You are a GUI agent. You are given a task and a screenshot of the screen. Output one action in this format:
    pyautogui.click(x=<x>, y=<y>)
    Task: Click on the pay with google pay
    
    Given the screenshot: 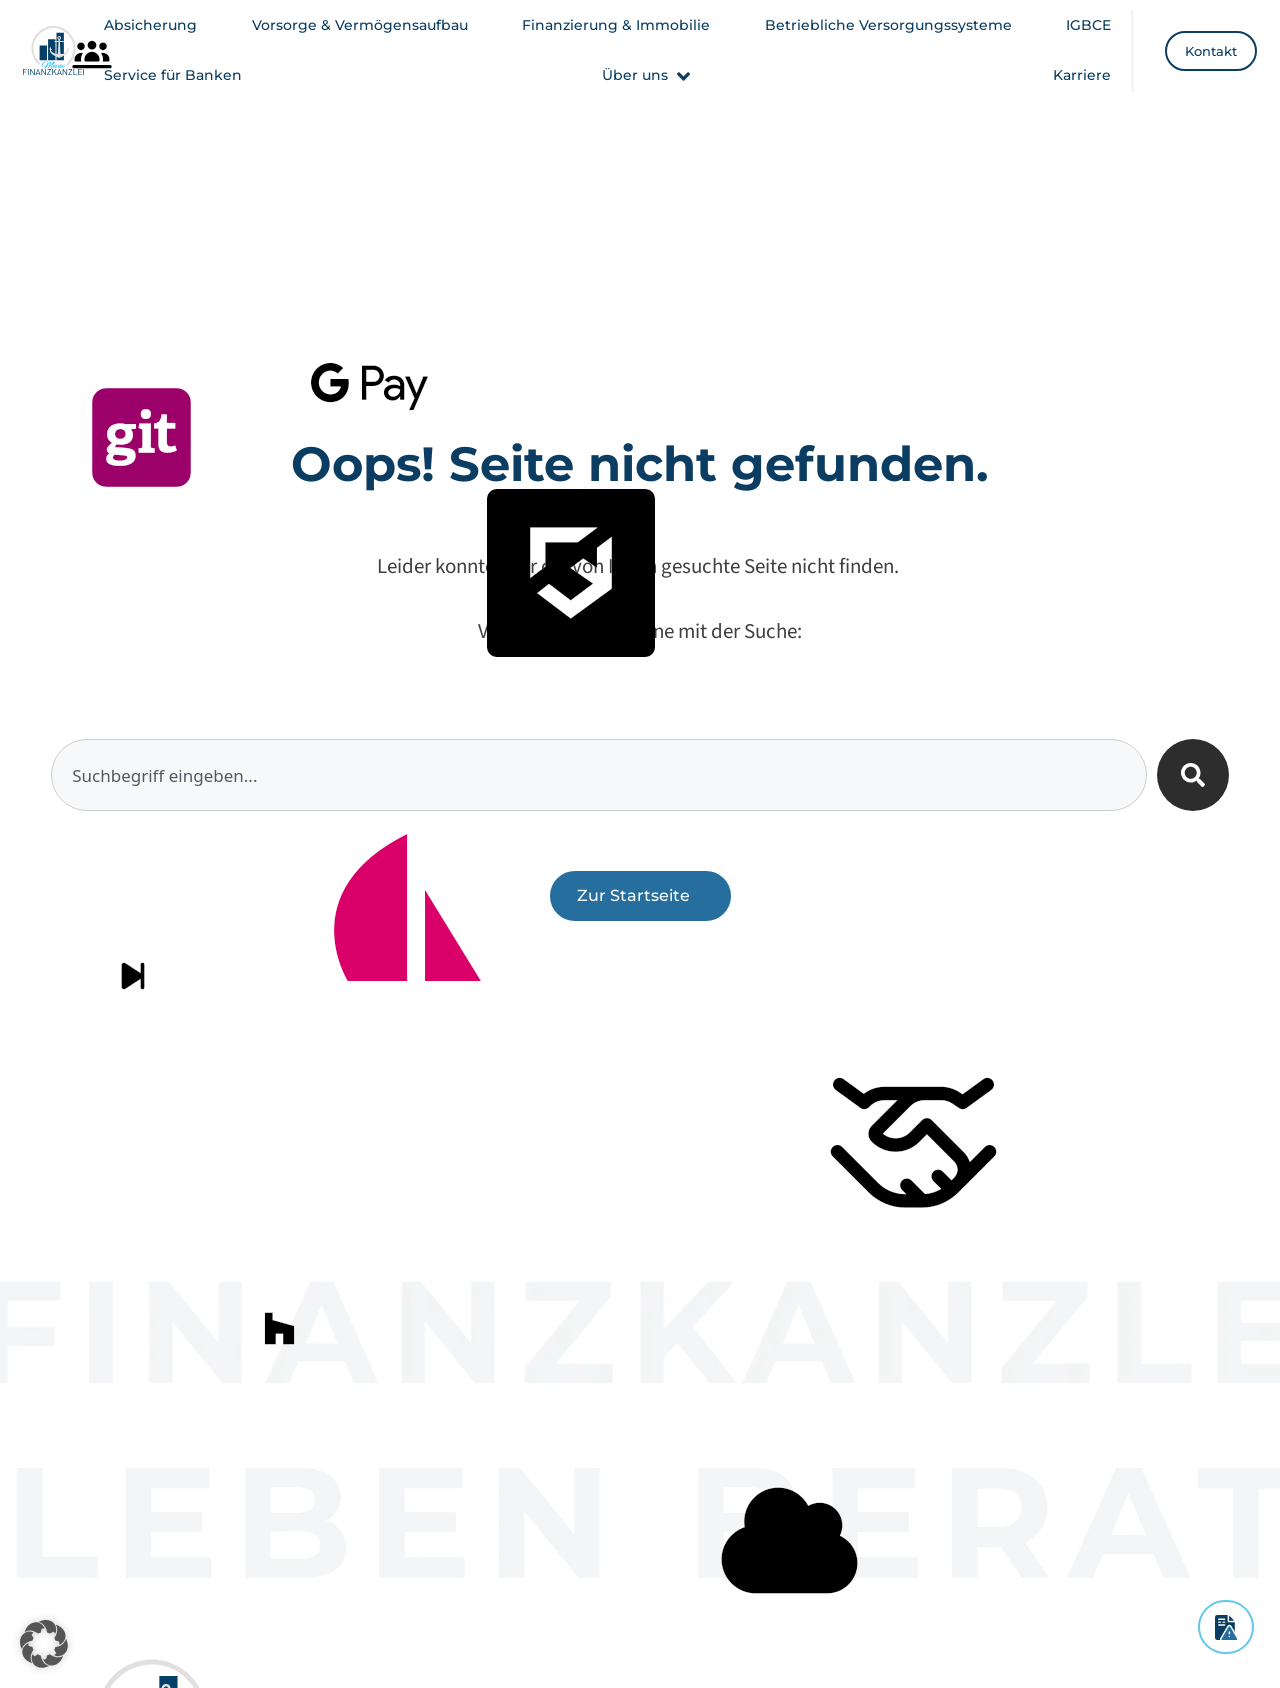 What is the action you would take?
    pyautogui.click(x=369, y=386)
    